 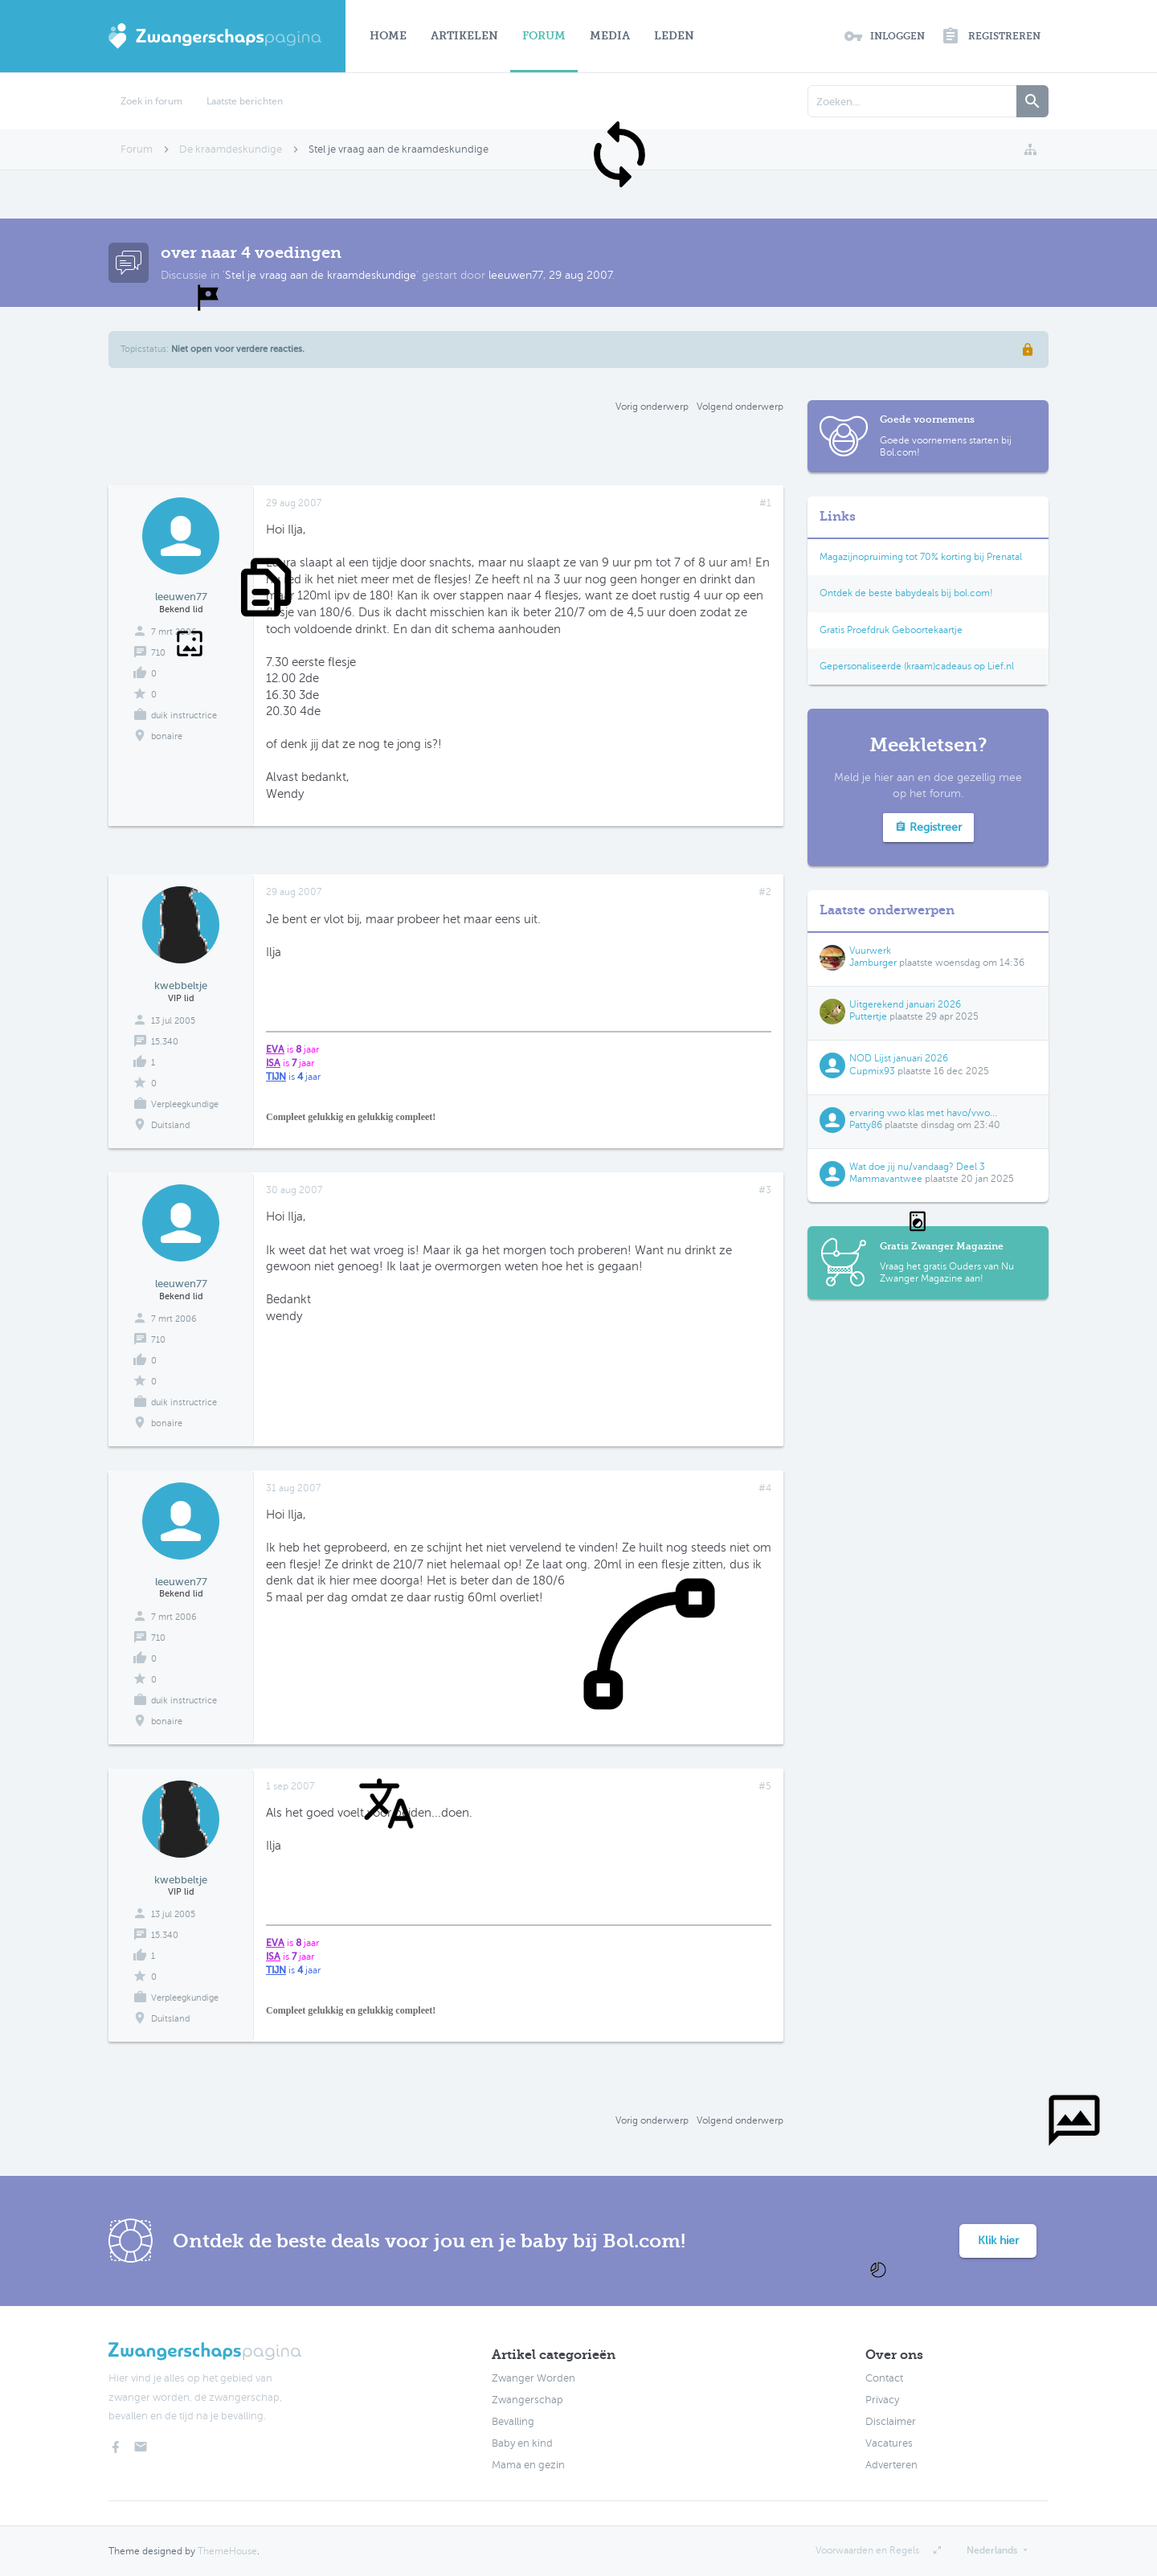 What do you see at coordinates (649, 1644) in the screenshot?
I see `edit vector path curve handles` at bounding box center [649, 1644].